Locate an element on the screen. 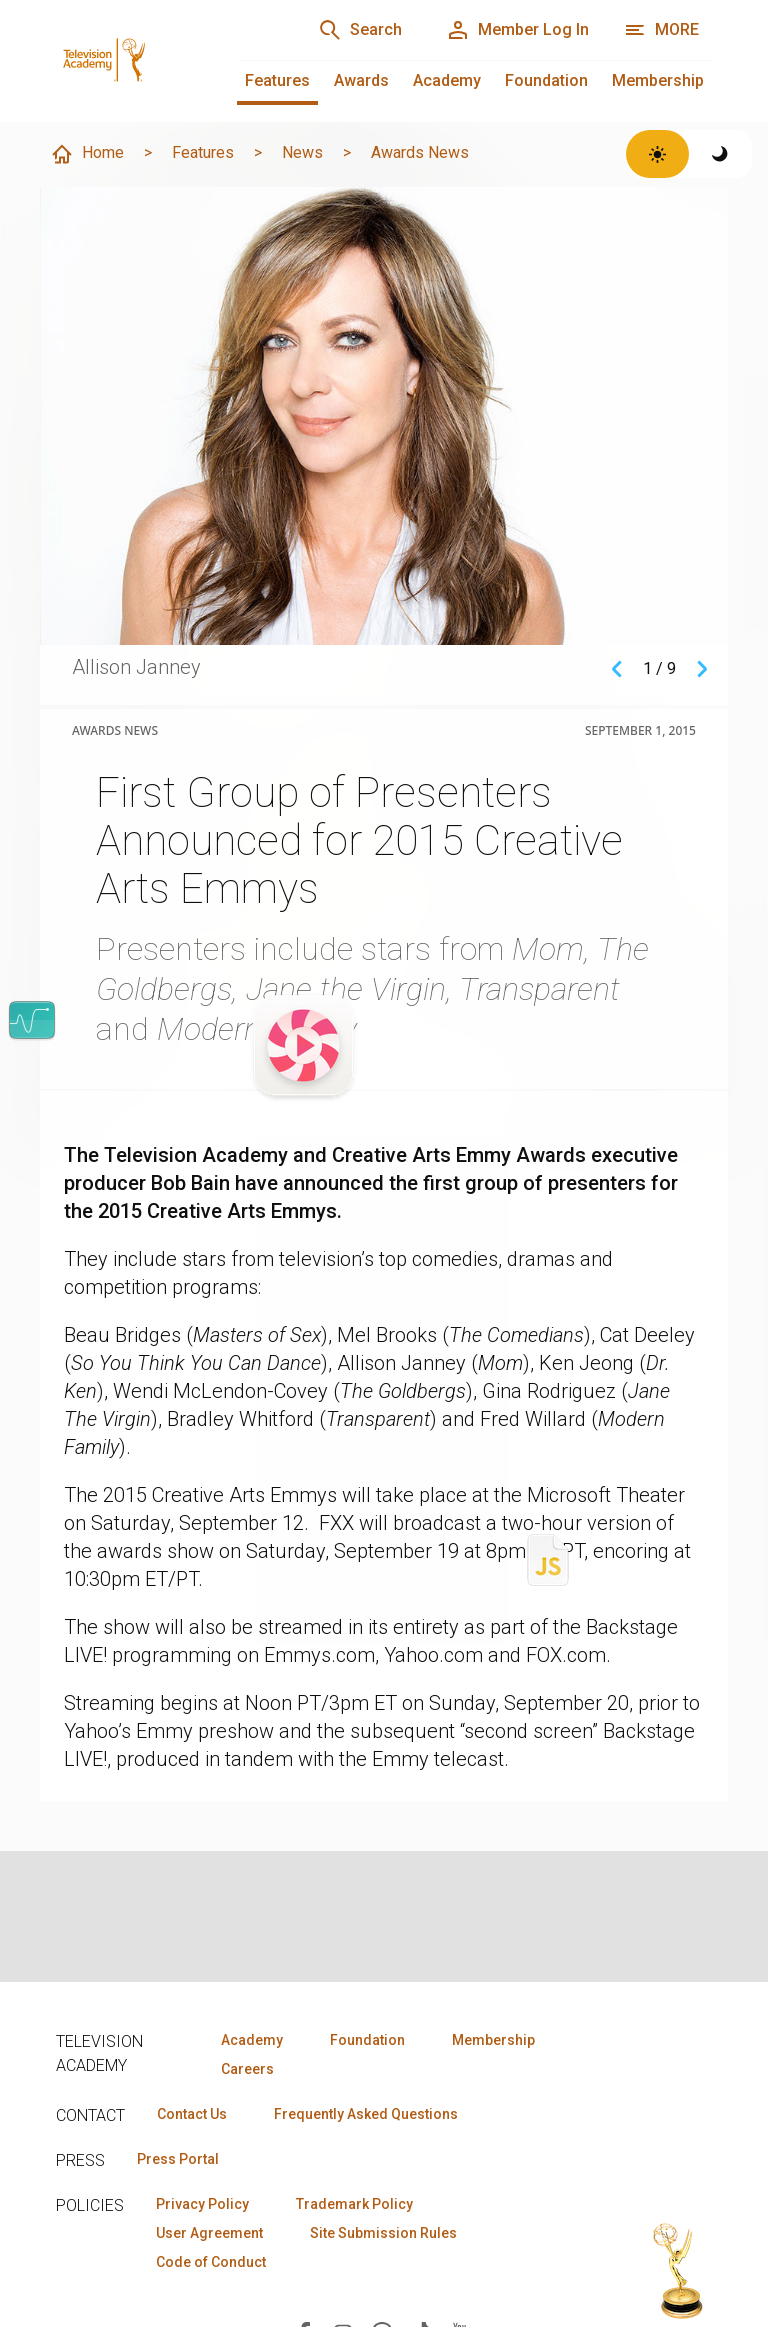 The width and height of the screenshot is (768, 2327). a javascript source file is located at coordinates (548, 1560).